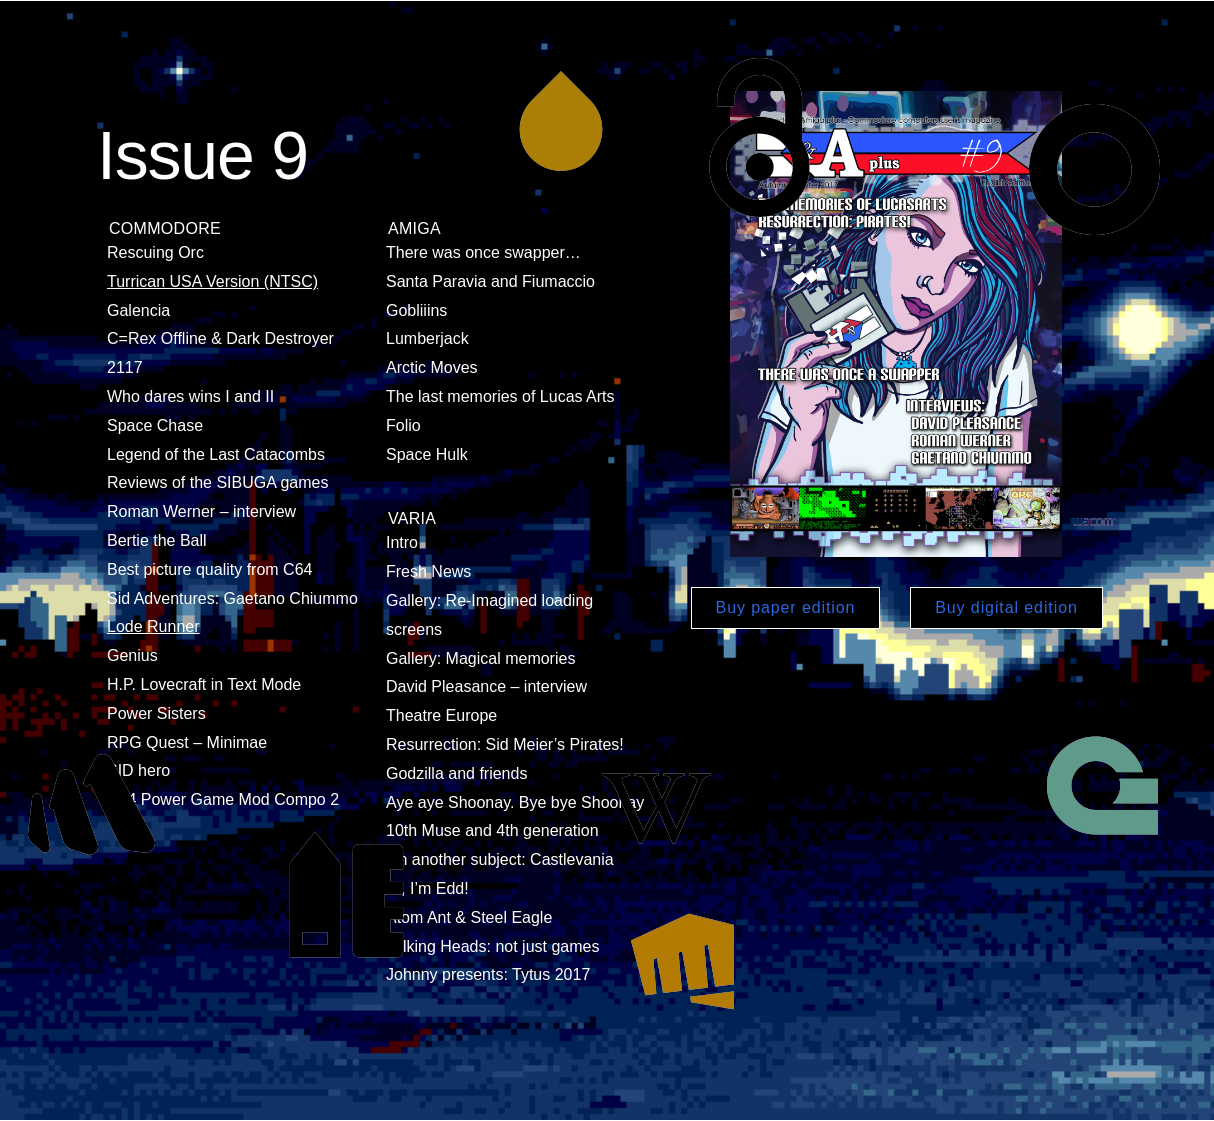 The width and height of the screenshot is (1214, 1121). Describe the element at coordinates (1094, 169) in the screenshot. I see `listmonk email newsletter and mailing list manager logo` at that location.